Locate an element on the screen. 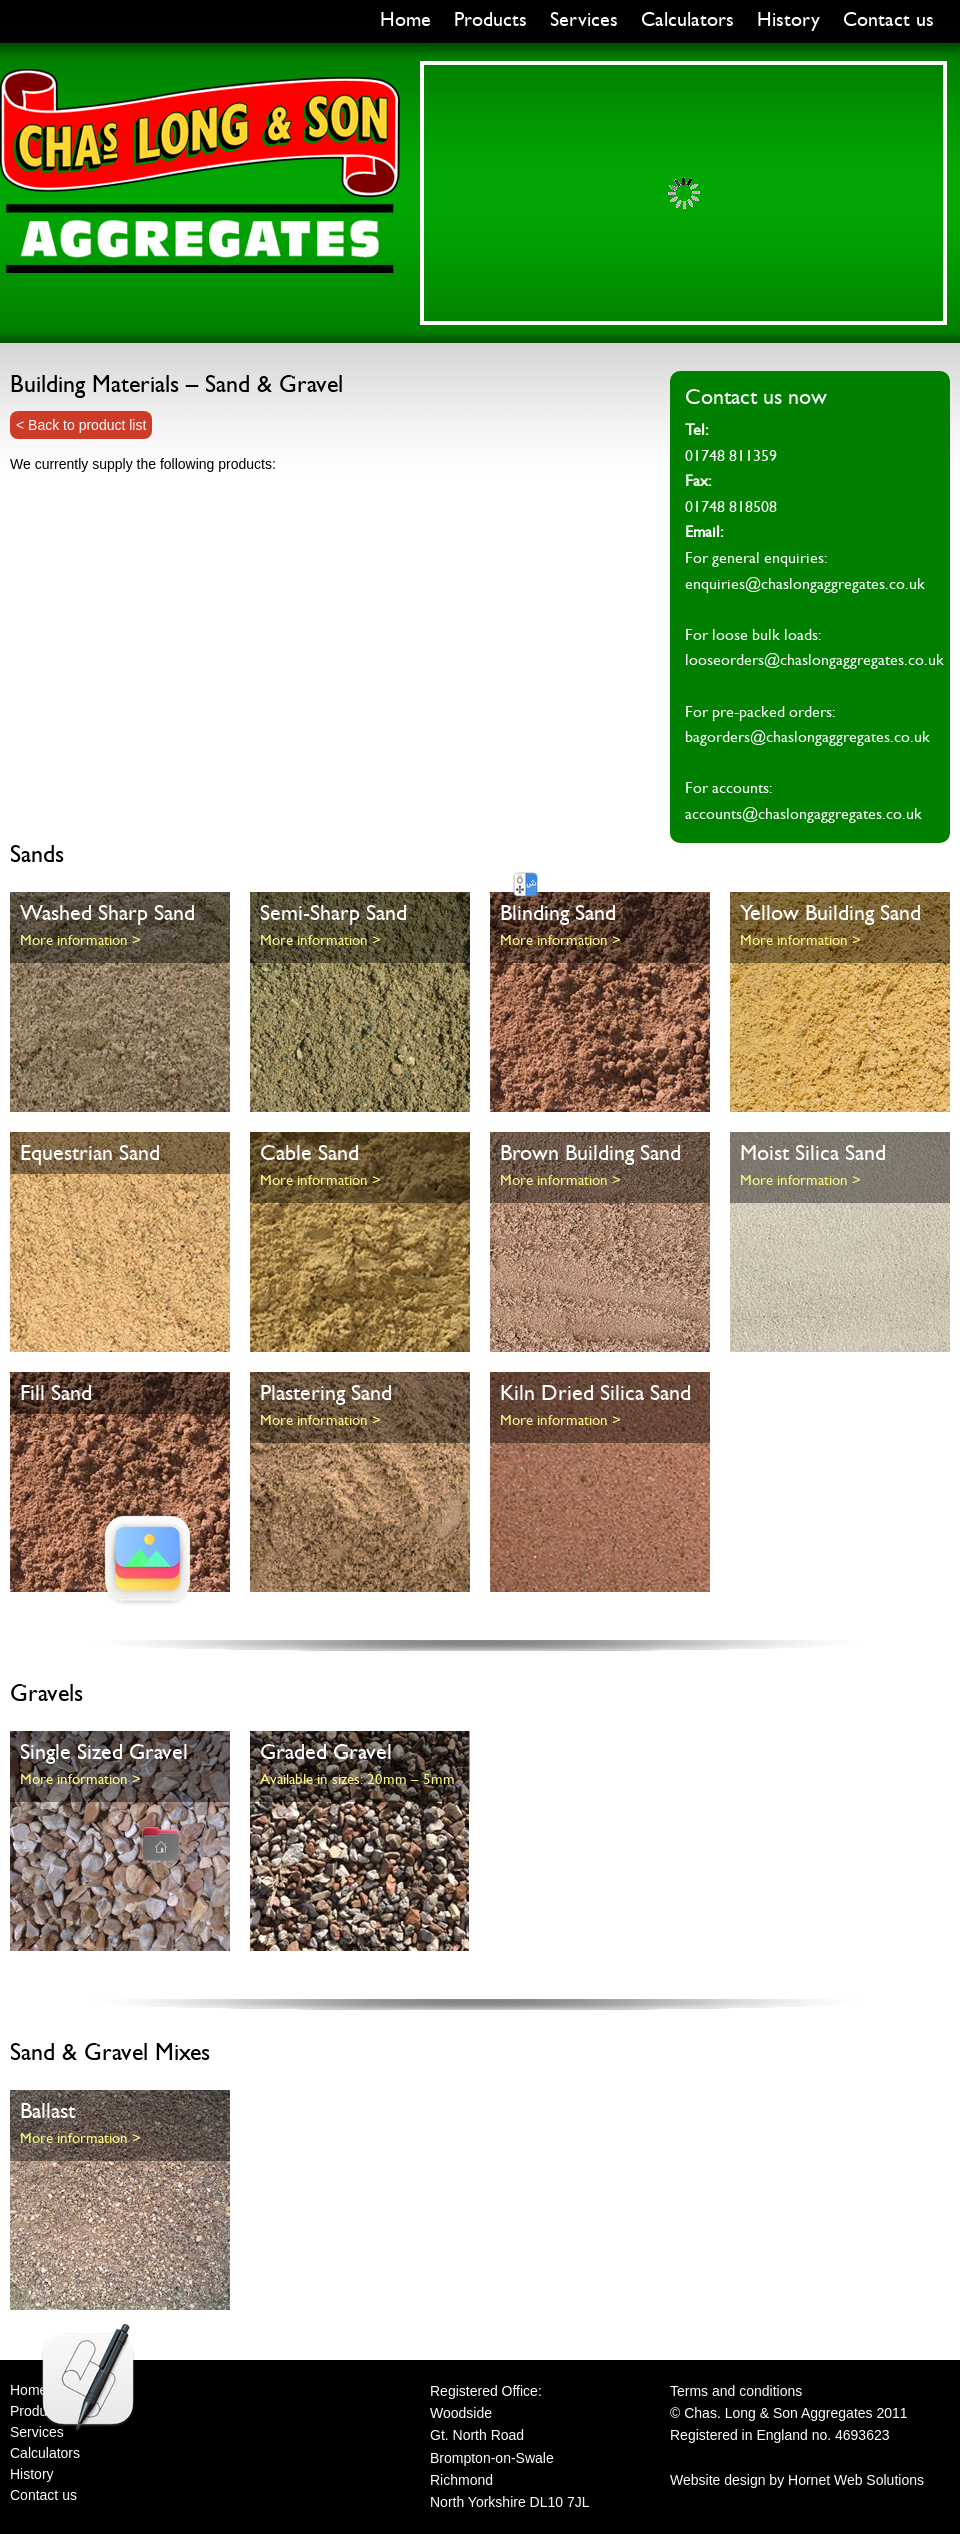 Image resolution: width=960 pixels, height=2534 pixels. open the character map application is located at coordinates (525, 884).